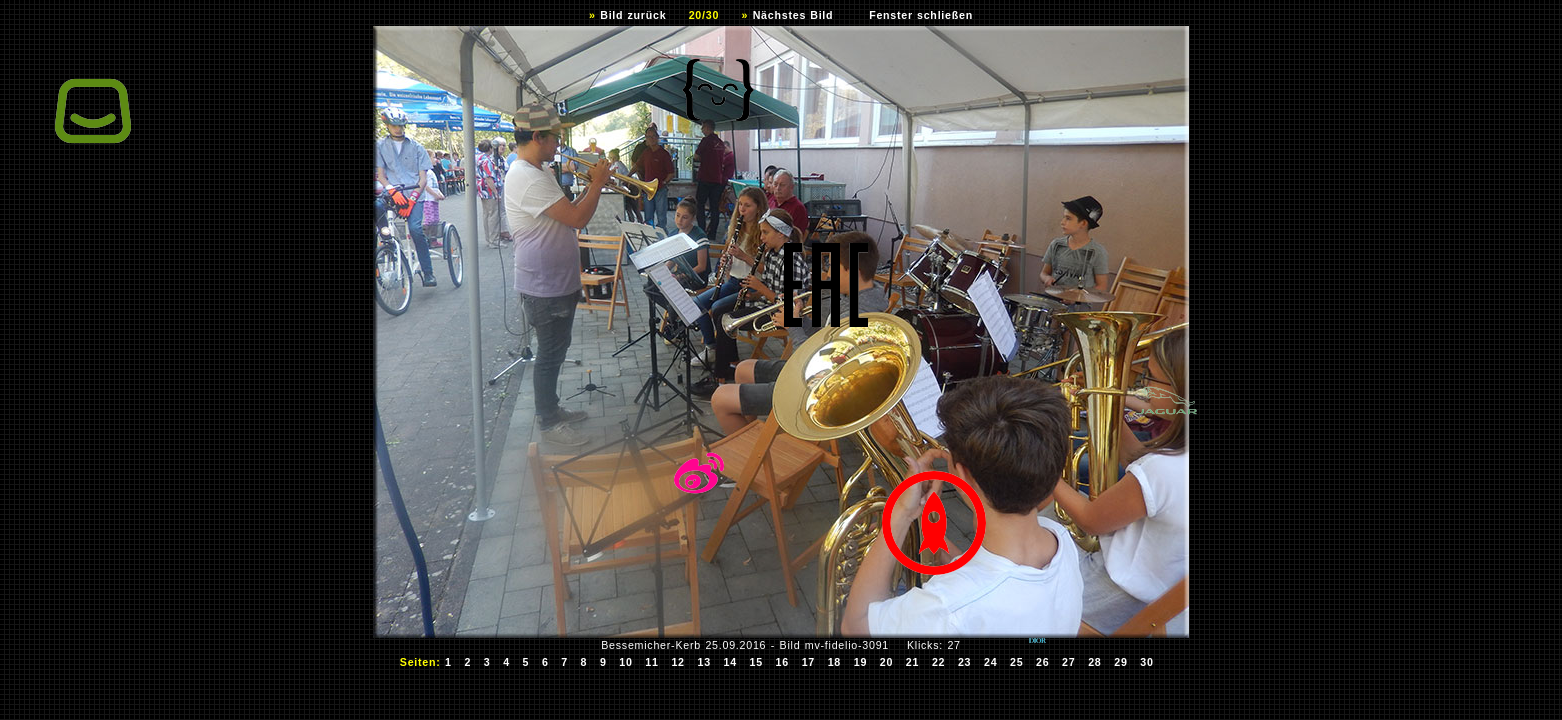 The height and width of the screenshot is (720, 1562). What do you see at coordinates (1037, 640) in the screenshot?
I see `visit the Dior official website` at bounding box center [1037, 640].